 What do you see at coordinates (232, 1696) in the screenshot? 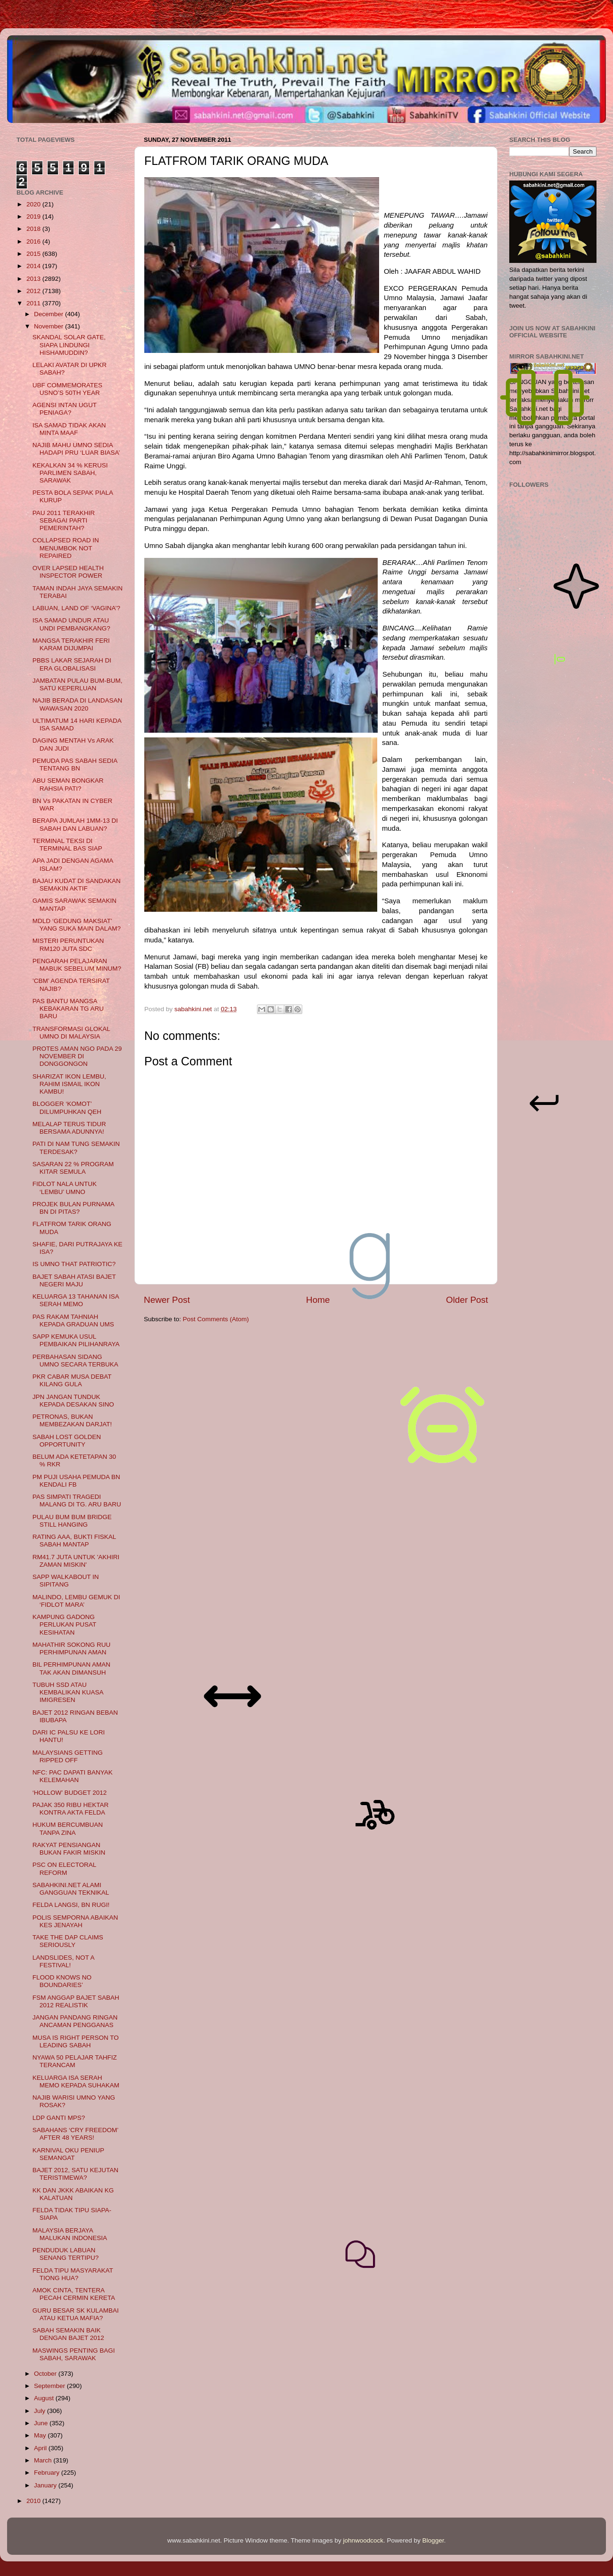
I see `adjust width or resize horizontally` at bounding box center [232, 1696].